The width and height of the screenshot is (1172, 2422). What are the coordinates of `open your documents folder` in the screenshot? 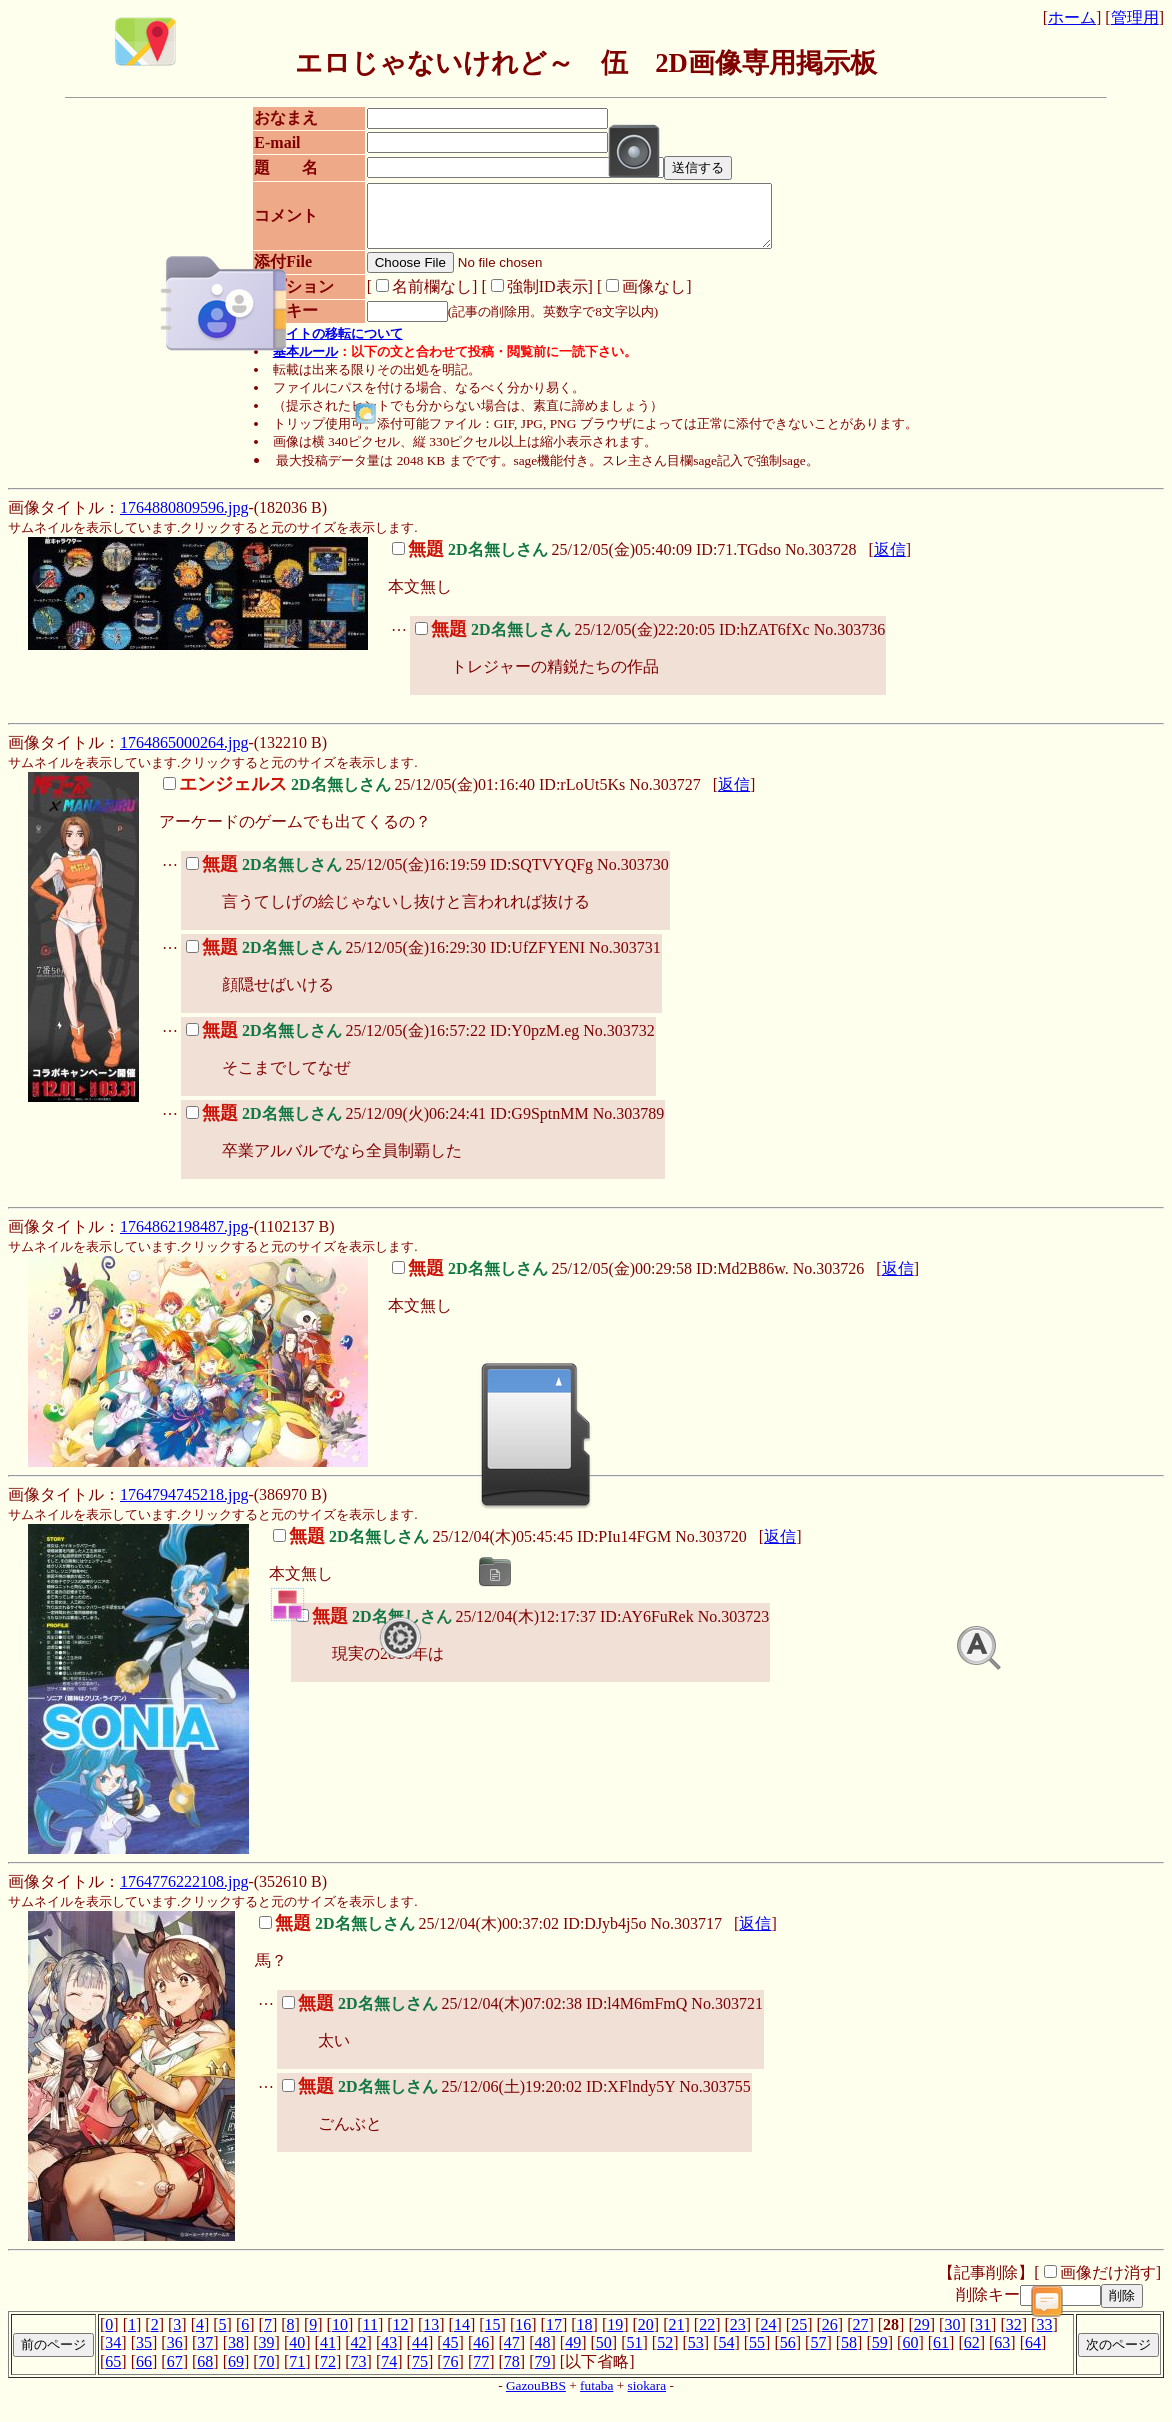 It's located at (495, 1571).